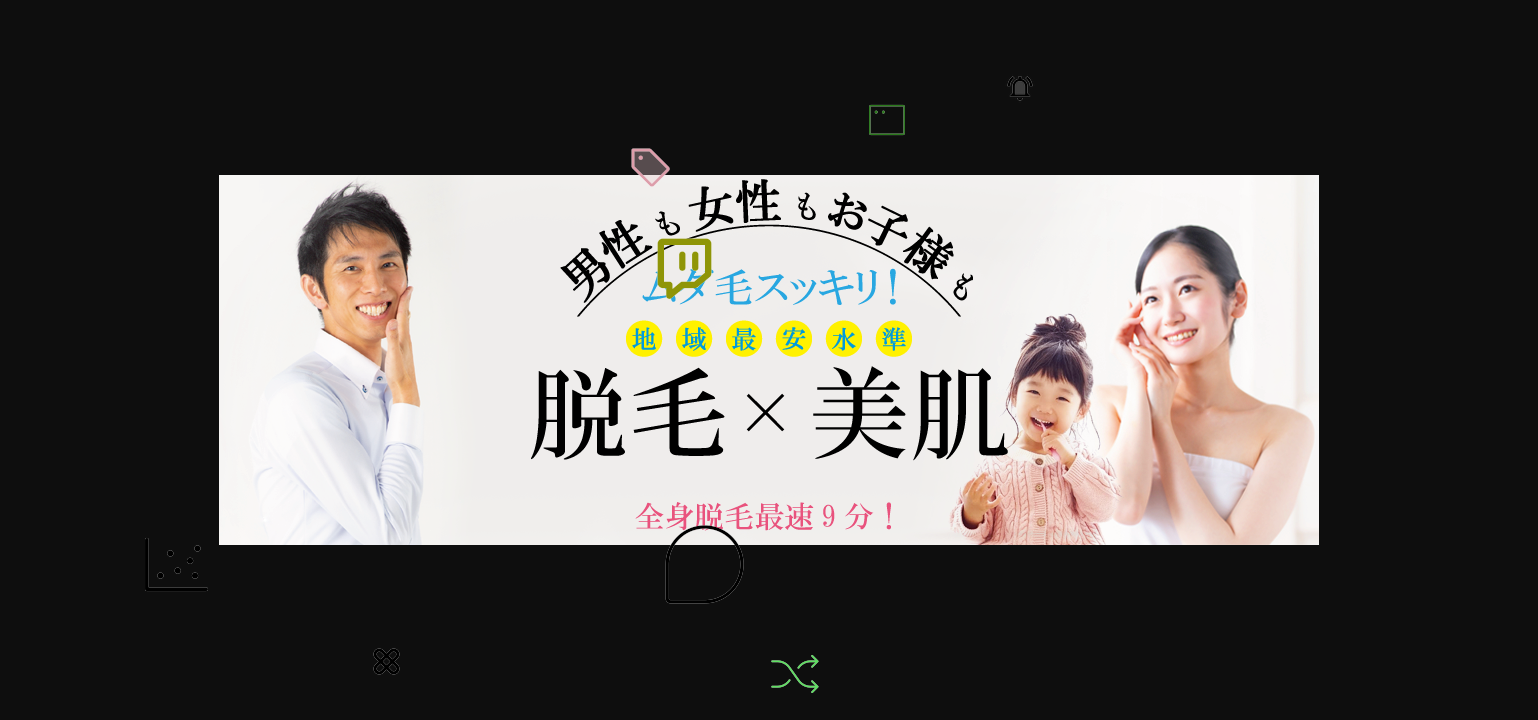  I want to click on open the Twitch app, so click(684, 265).